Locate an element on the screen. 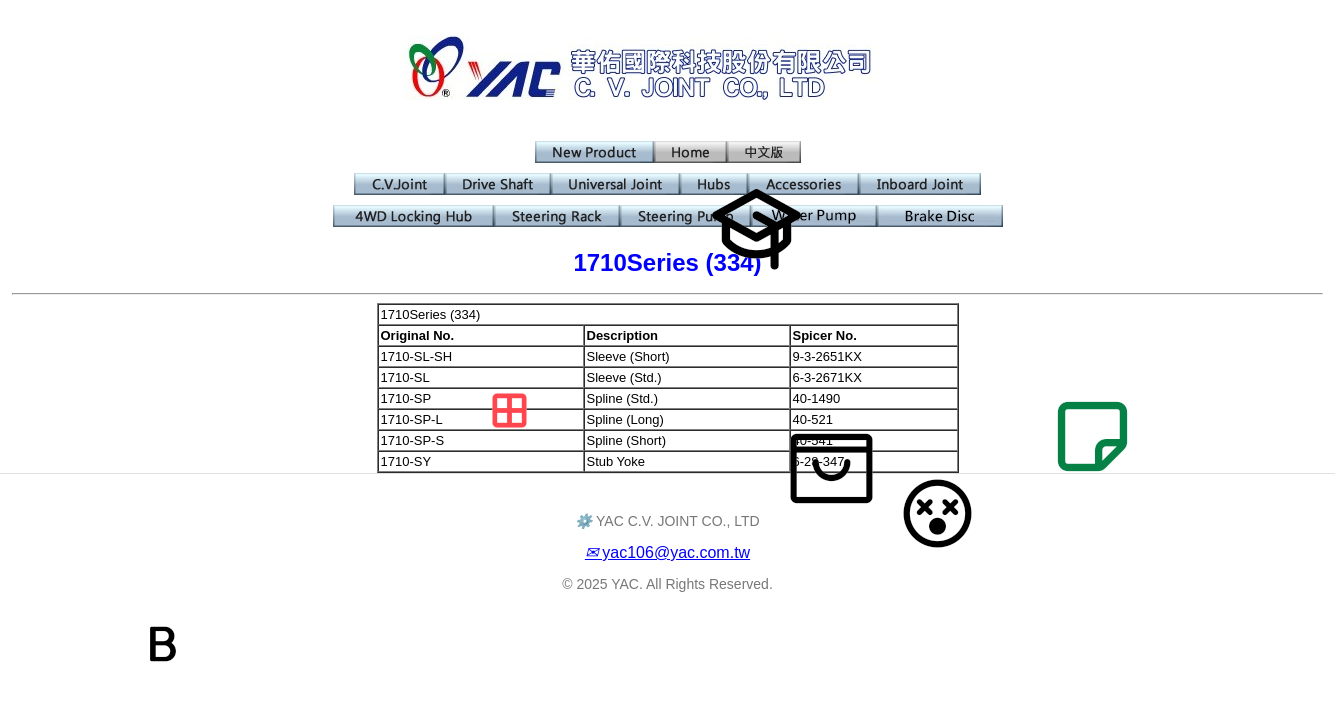 The image size is (1335, 720). indicates an error or system crash is located at coordinates (937, 513).